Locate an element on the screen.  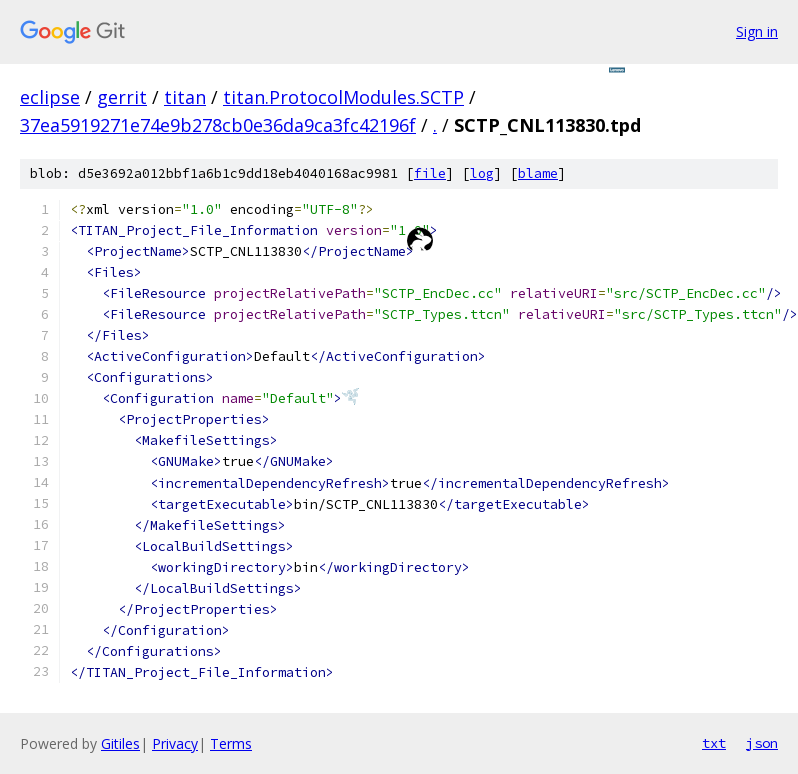
coderabbit logo - ai-powered code review platform is located at coordinates (420, 239).